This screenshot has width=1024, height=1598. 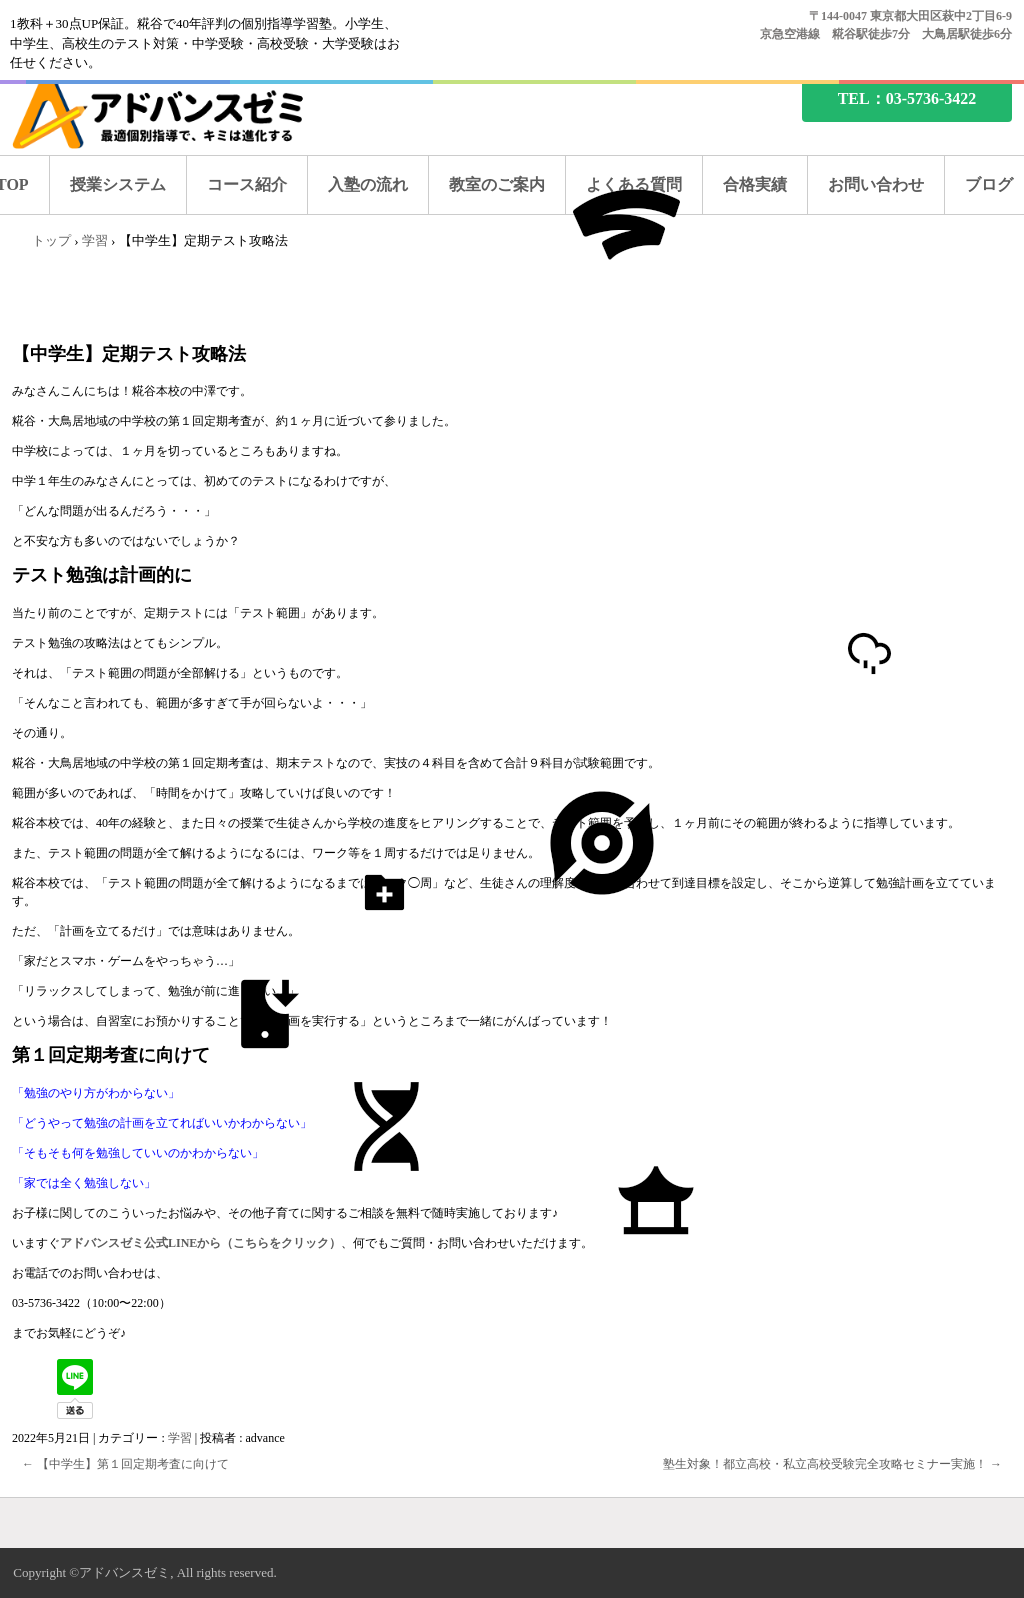 What do you see at coordinates (384, 892) in the screenshot?
I see `create a new folder` at bounding box center [384, 892].